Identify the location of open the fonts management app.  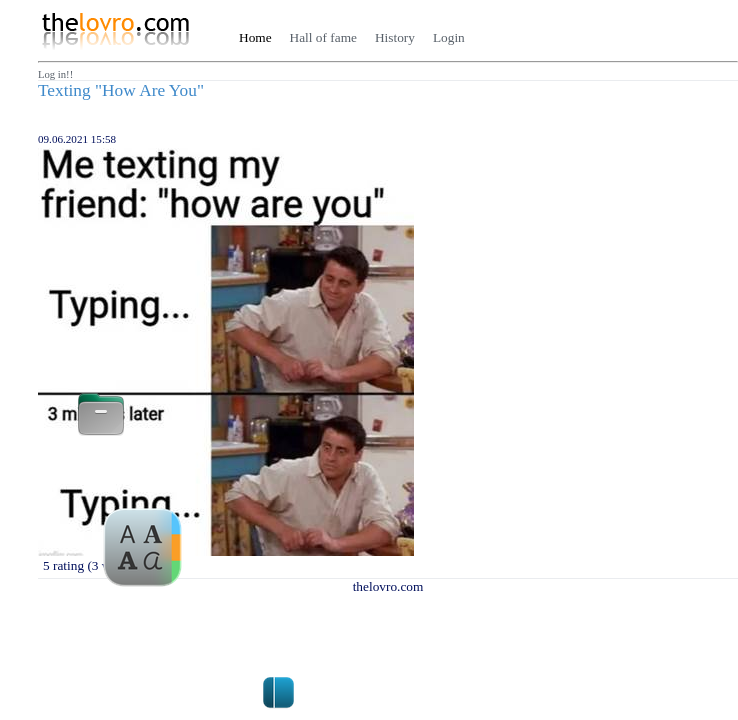
(142, 547).